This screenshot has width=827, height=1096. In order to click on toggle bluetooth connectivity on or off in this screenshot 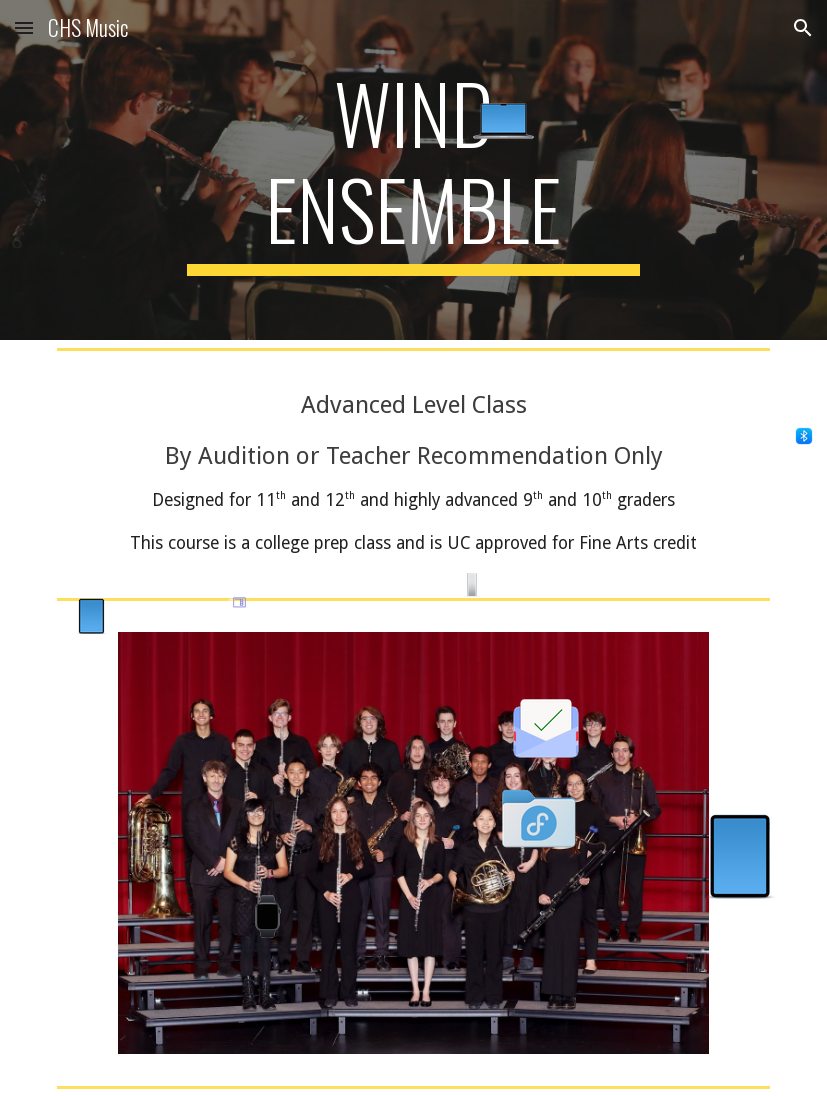, I will do `click(804, 436)`.